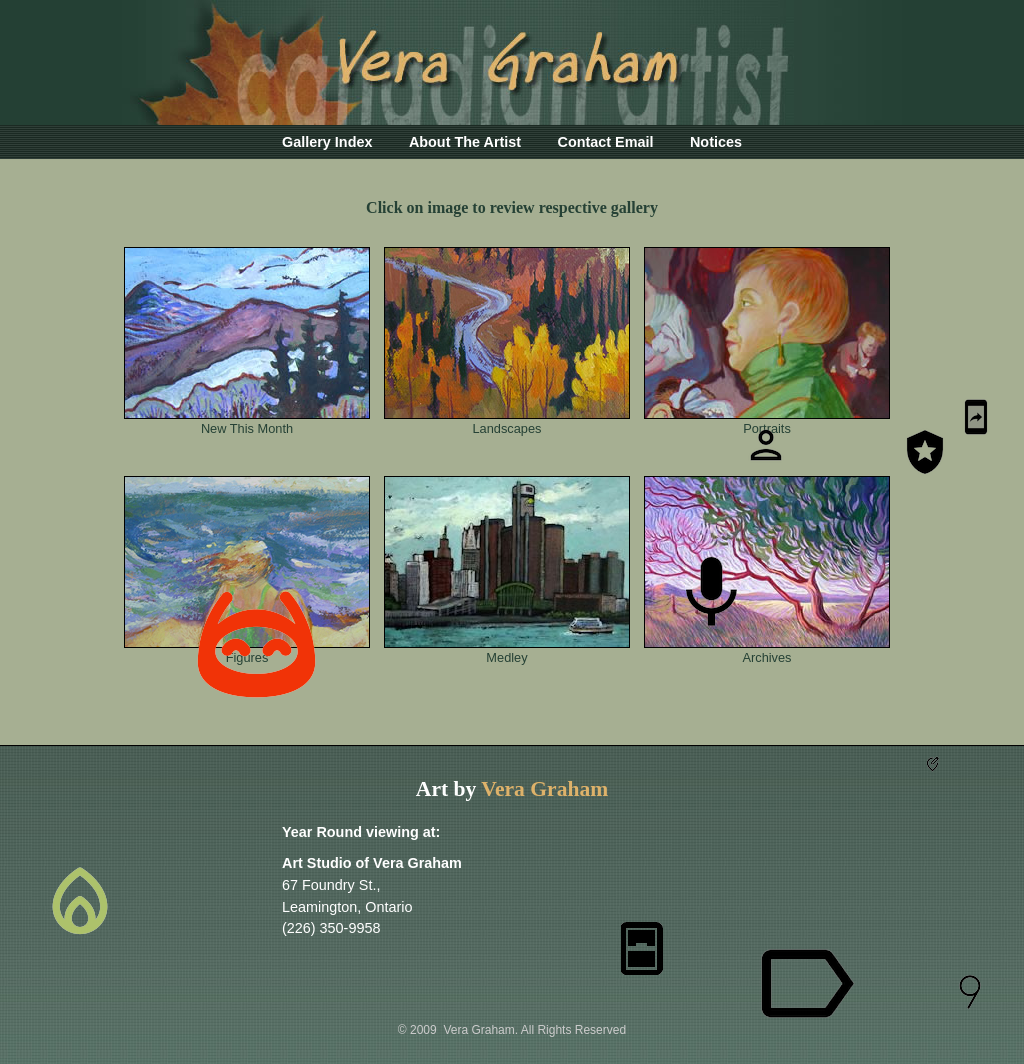 The height and width of the screenshot is (1064, 1024). What do you see at coordinates (766, 445) in the screenshot?
I see `view your profile` at bounding box center [766, 445].